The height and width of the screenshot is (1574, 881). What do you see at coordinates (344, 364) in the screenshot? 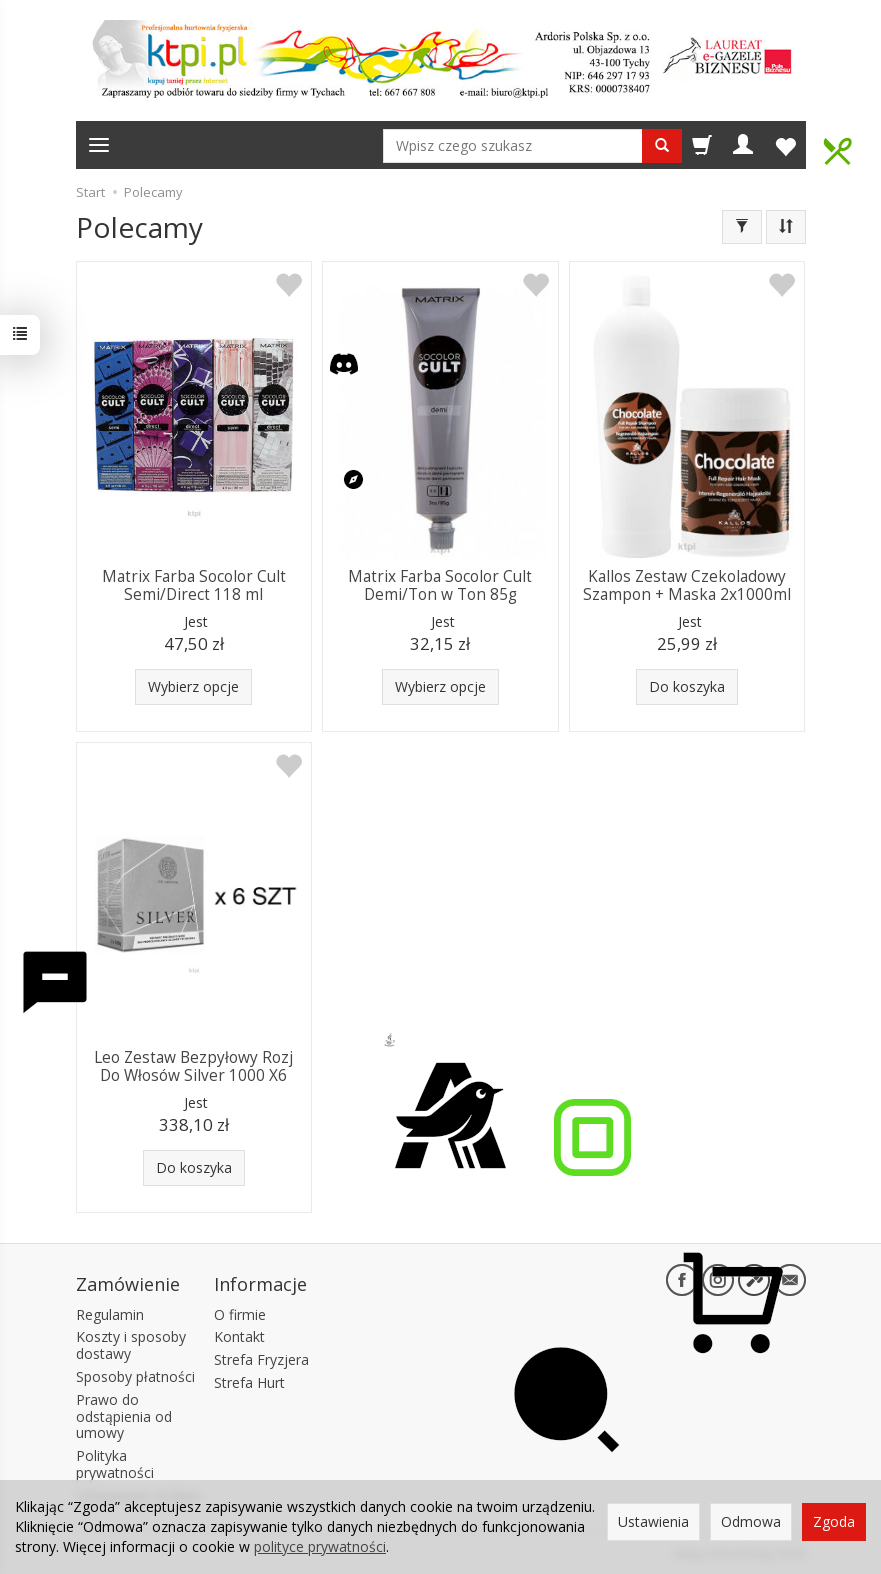
I see `open Discord app` at bounding box center [344, 364].